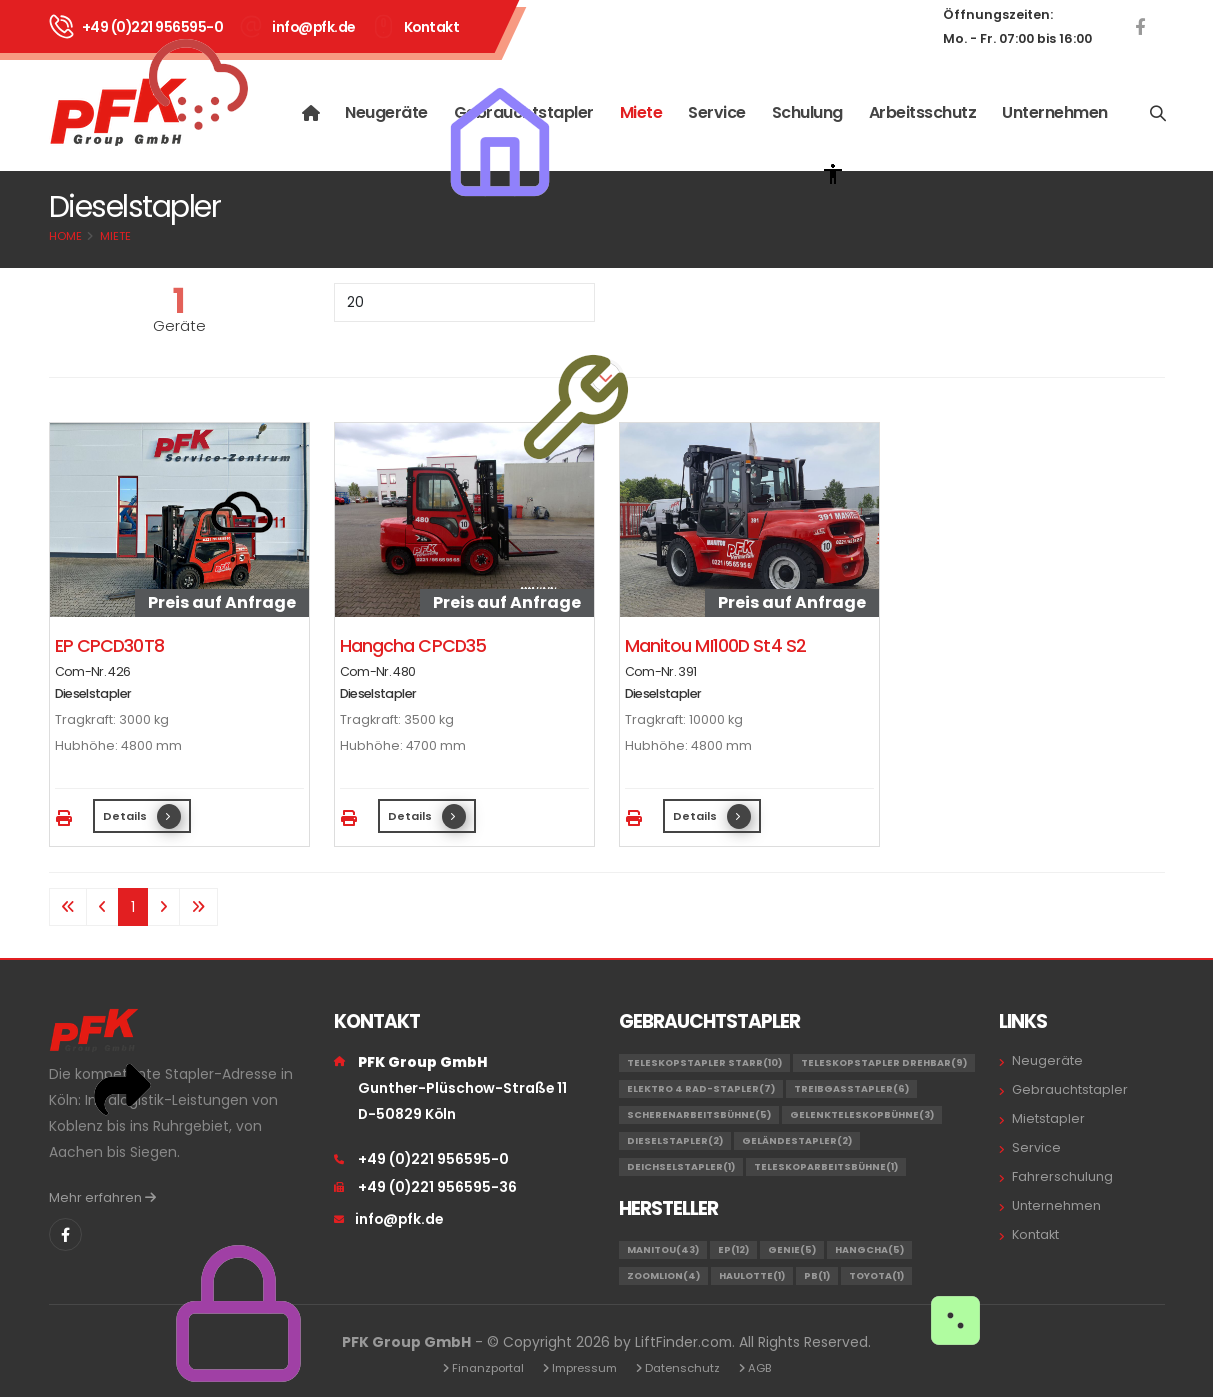  What do you see at coordinates (198, 84) in the screenshot?
I see `indicates snowy weather conditions` at bounding box center [198, 84].